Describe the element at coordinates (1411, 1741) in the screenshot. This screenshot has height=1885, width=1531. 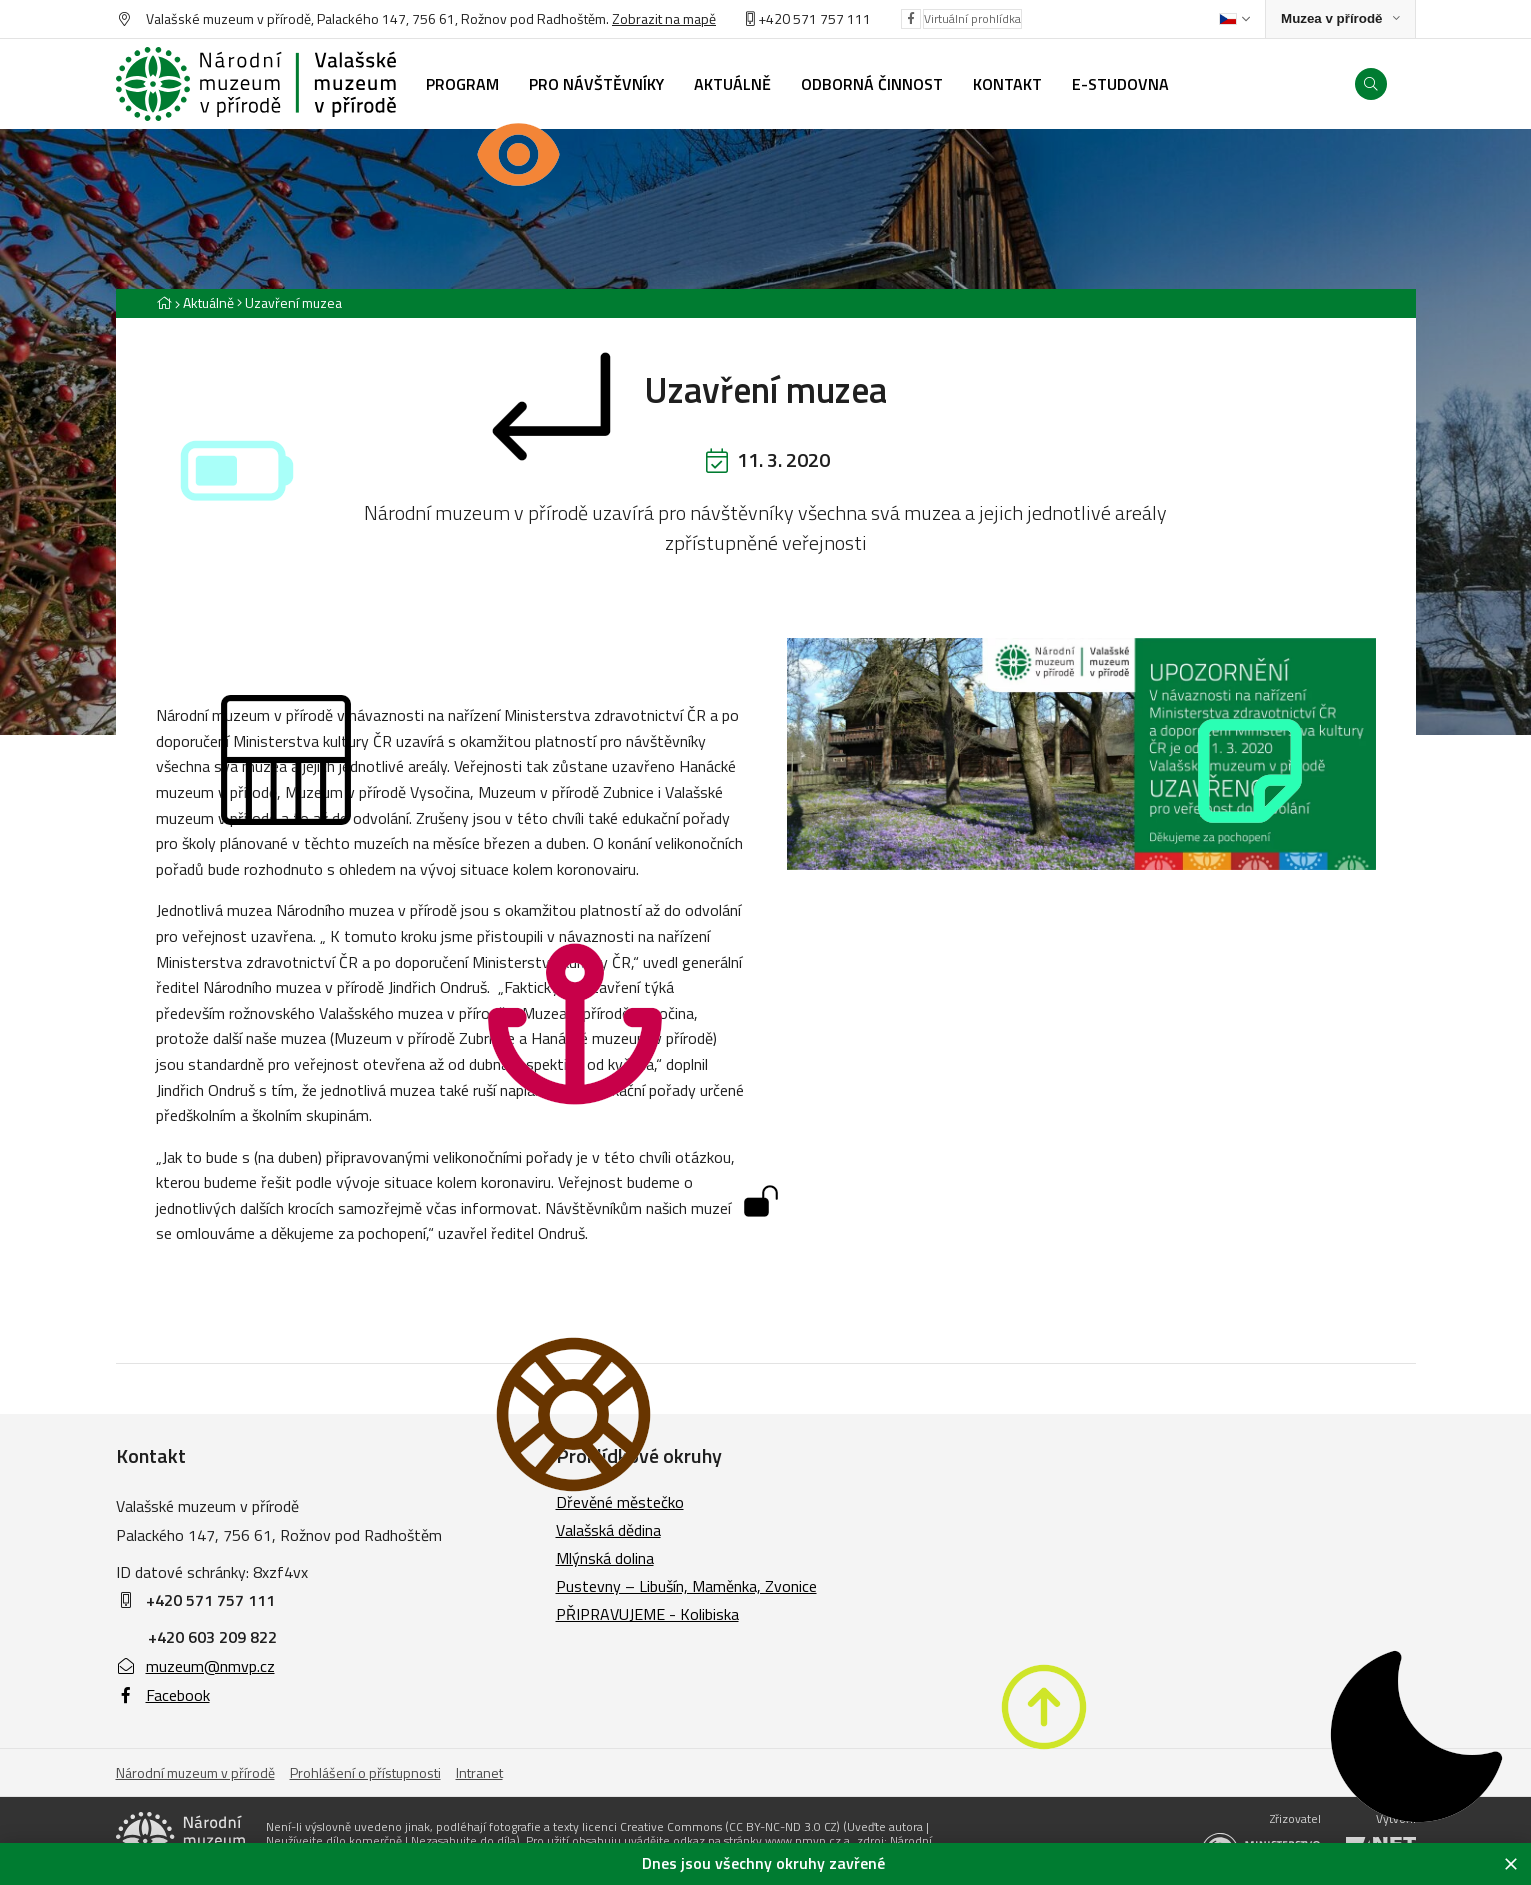
I see `toggle dark mode or night theme` at that location.